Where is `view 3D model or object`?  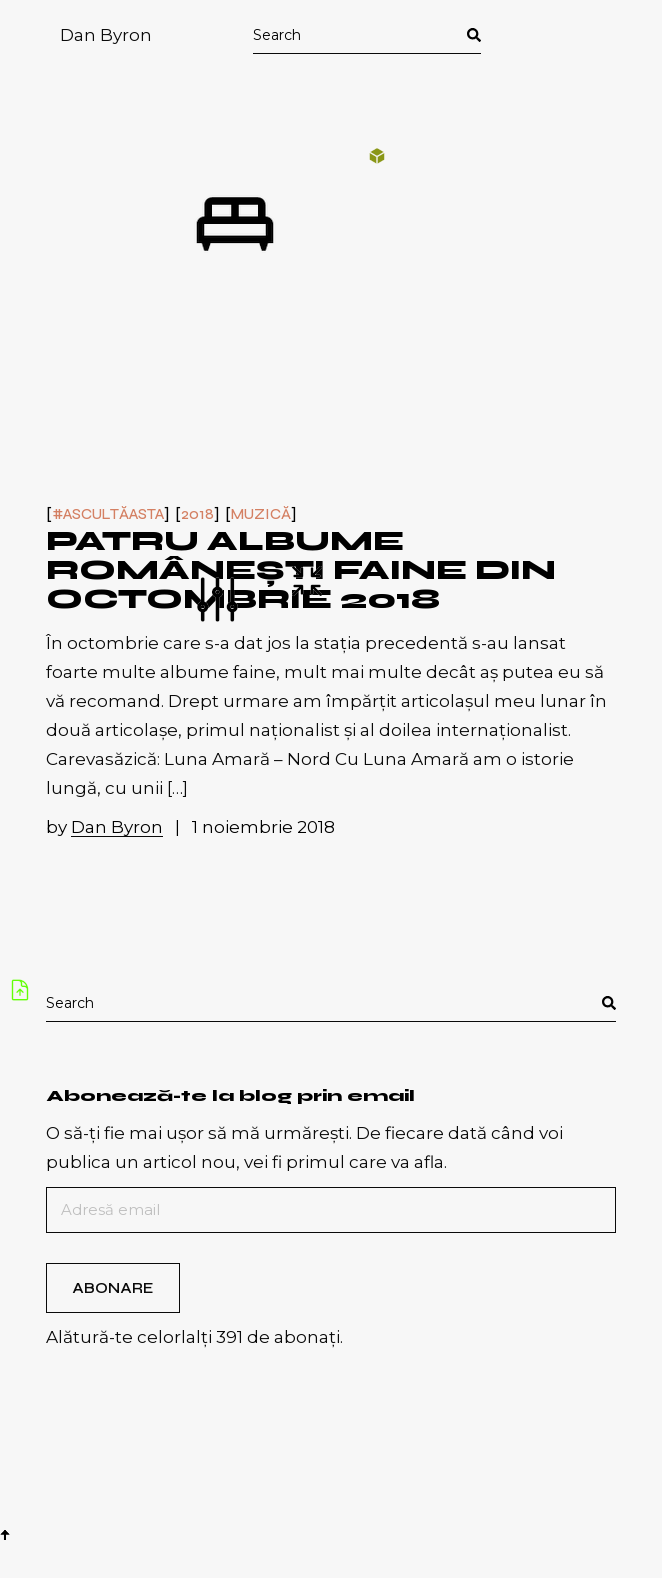 view 3D model or object is located at coordinates (377, 156).